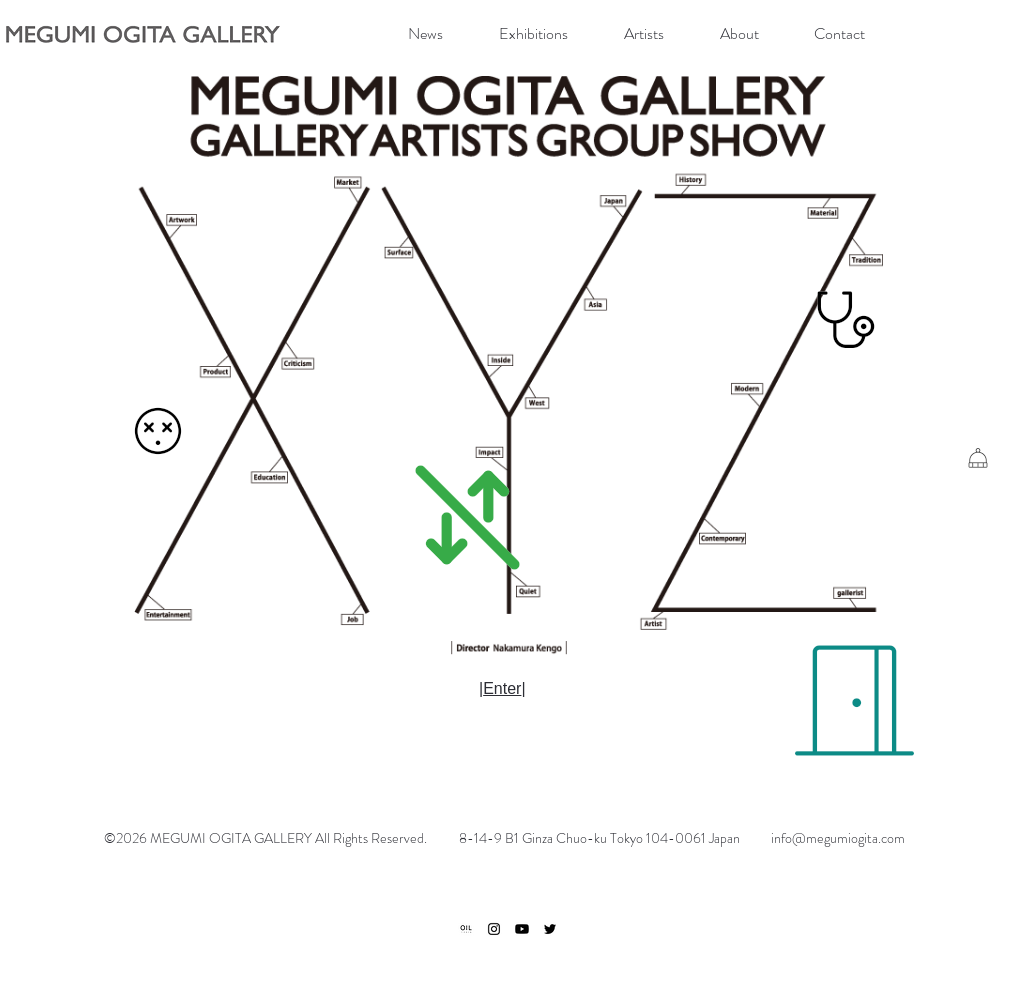 This screenshot has width=1016, height=1007. I want to click on select winter or cold weather clothing category, so click(978, 459).